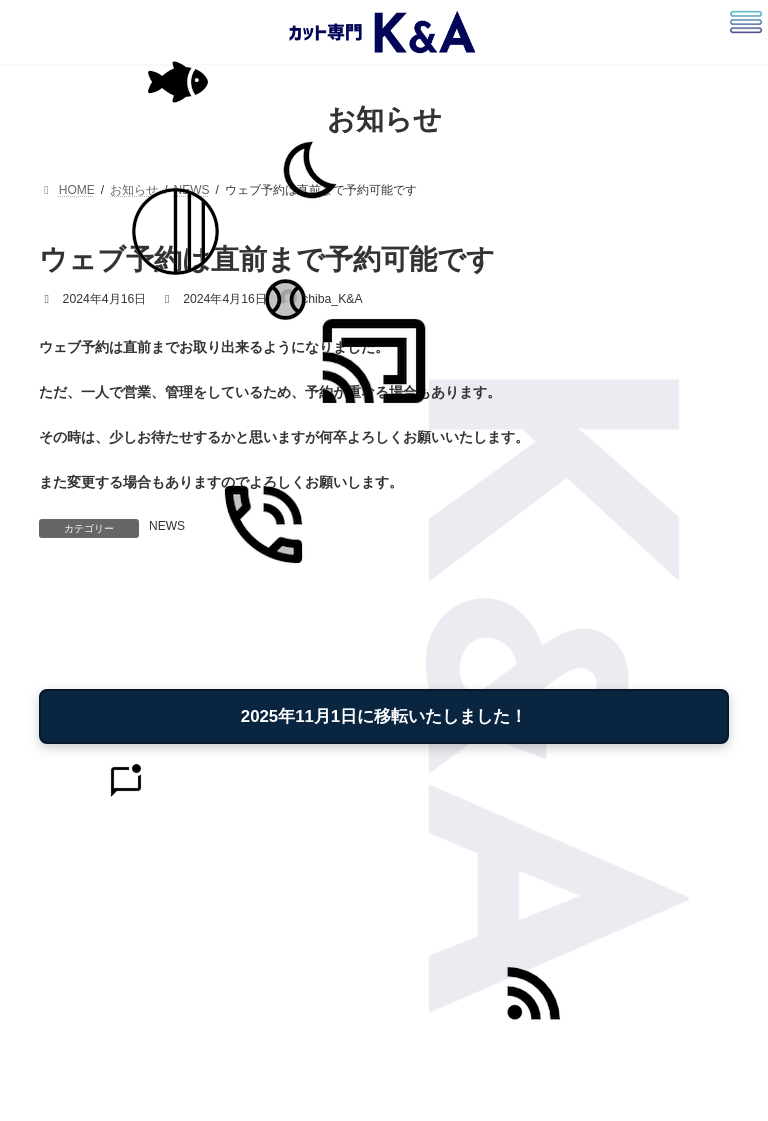 This screenshot has width=768, height=1121. What do you see at coordinates (175, 231) in the screenshot?
I see `toggle between light and dark mode` at bounding box center [175, 231].